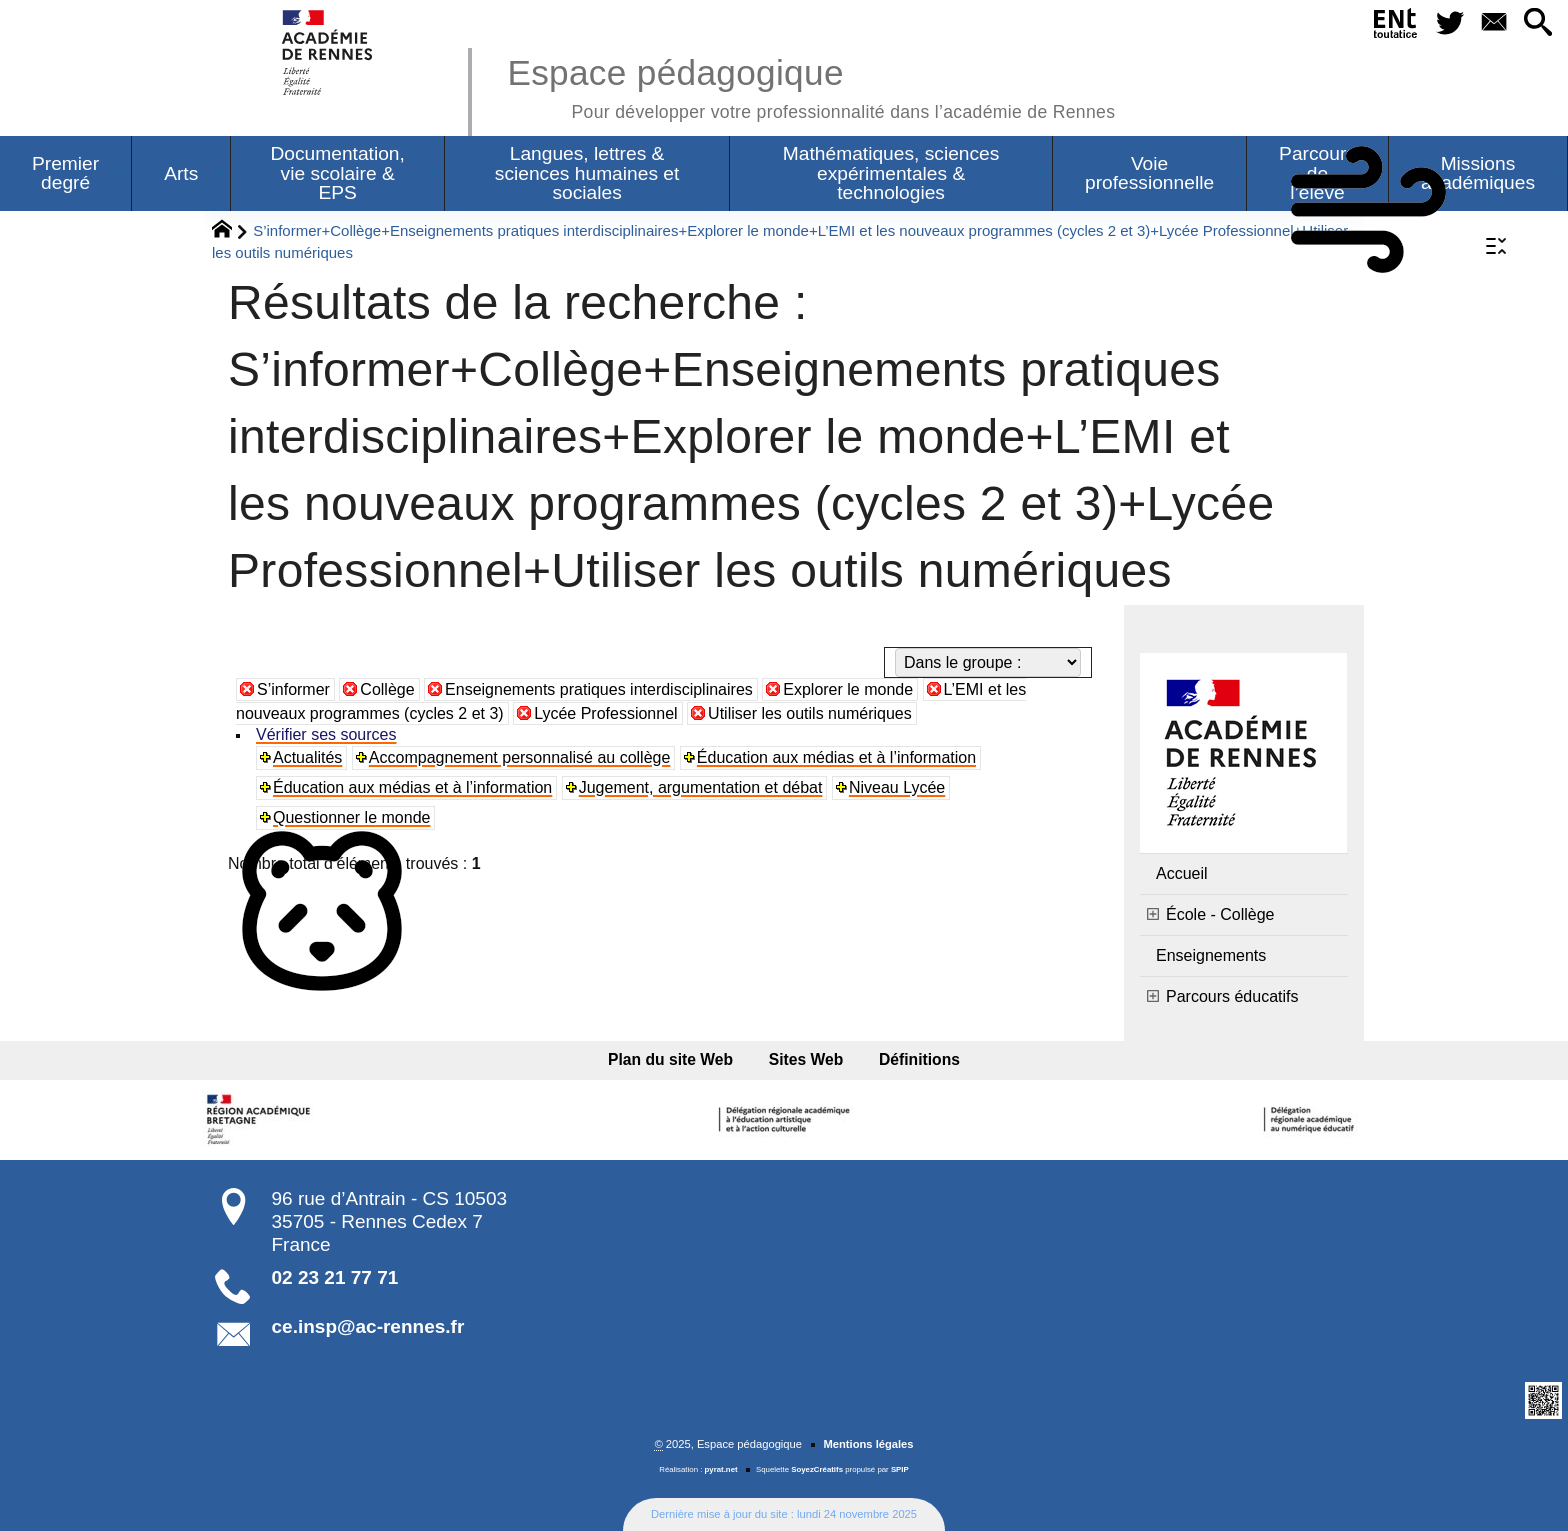 The width and height of the screenshot is (1568, 1531). What do you see at coordinates (322, 911) in the screenshot?
I see `access panda or animal-themed content` at bounding box center [322, 911].